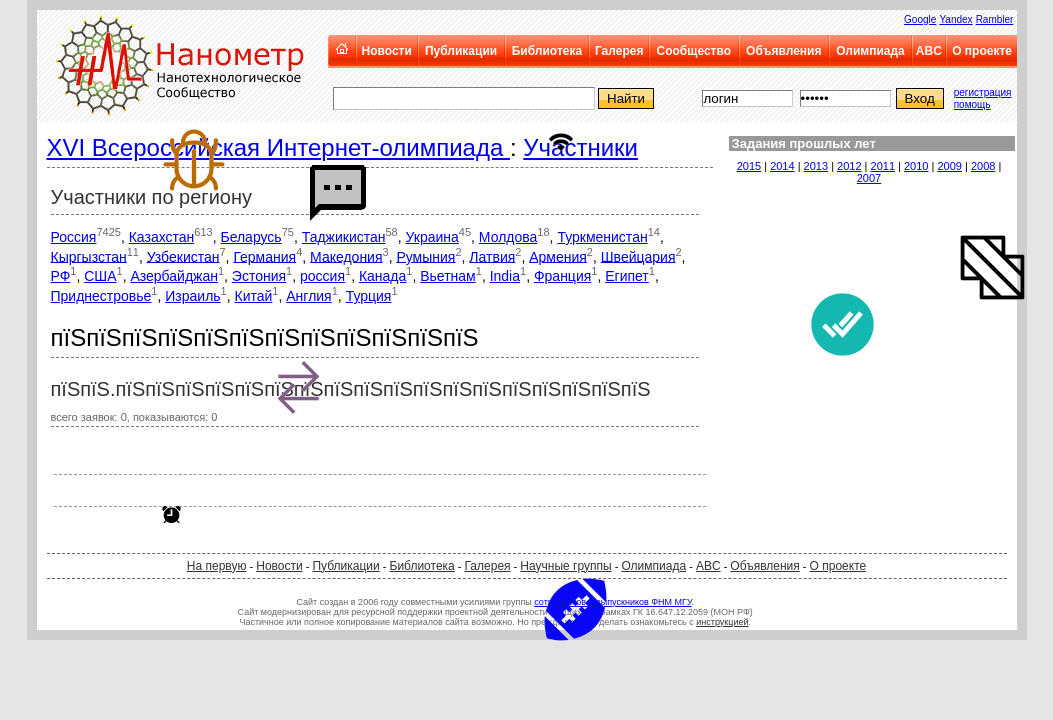 The image size is (1053, 720). Describe the element at coordinates (992, 267) in the screenshot. I see `merge or combine selected layers` at that location.